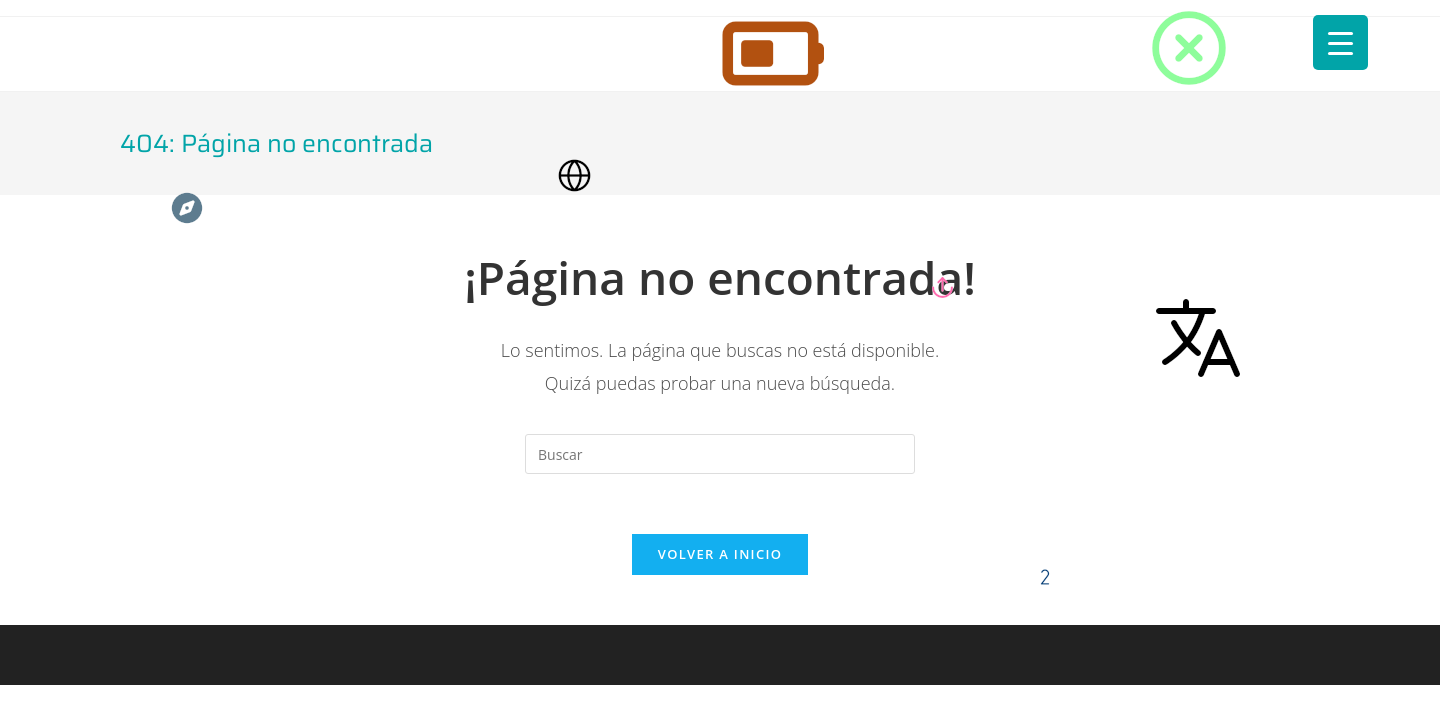 The width and height of the screenshot is (1440, 720). Describe the element at coordinates (1045, 577) in the screenshot. I see `indicates step two in a sequence or process` at that location.